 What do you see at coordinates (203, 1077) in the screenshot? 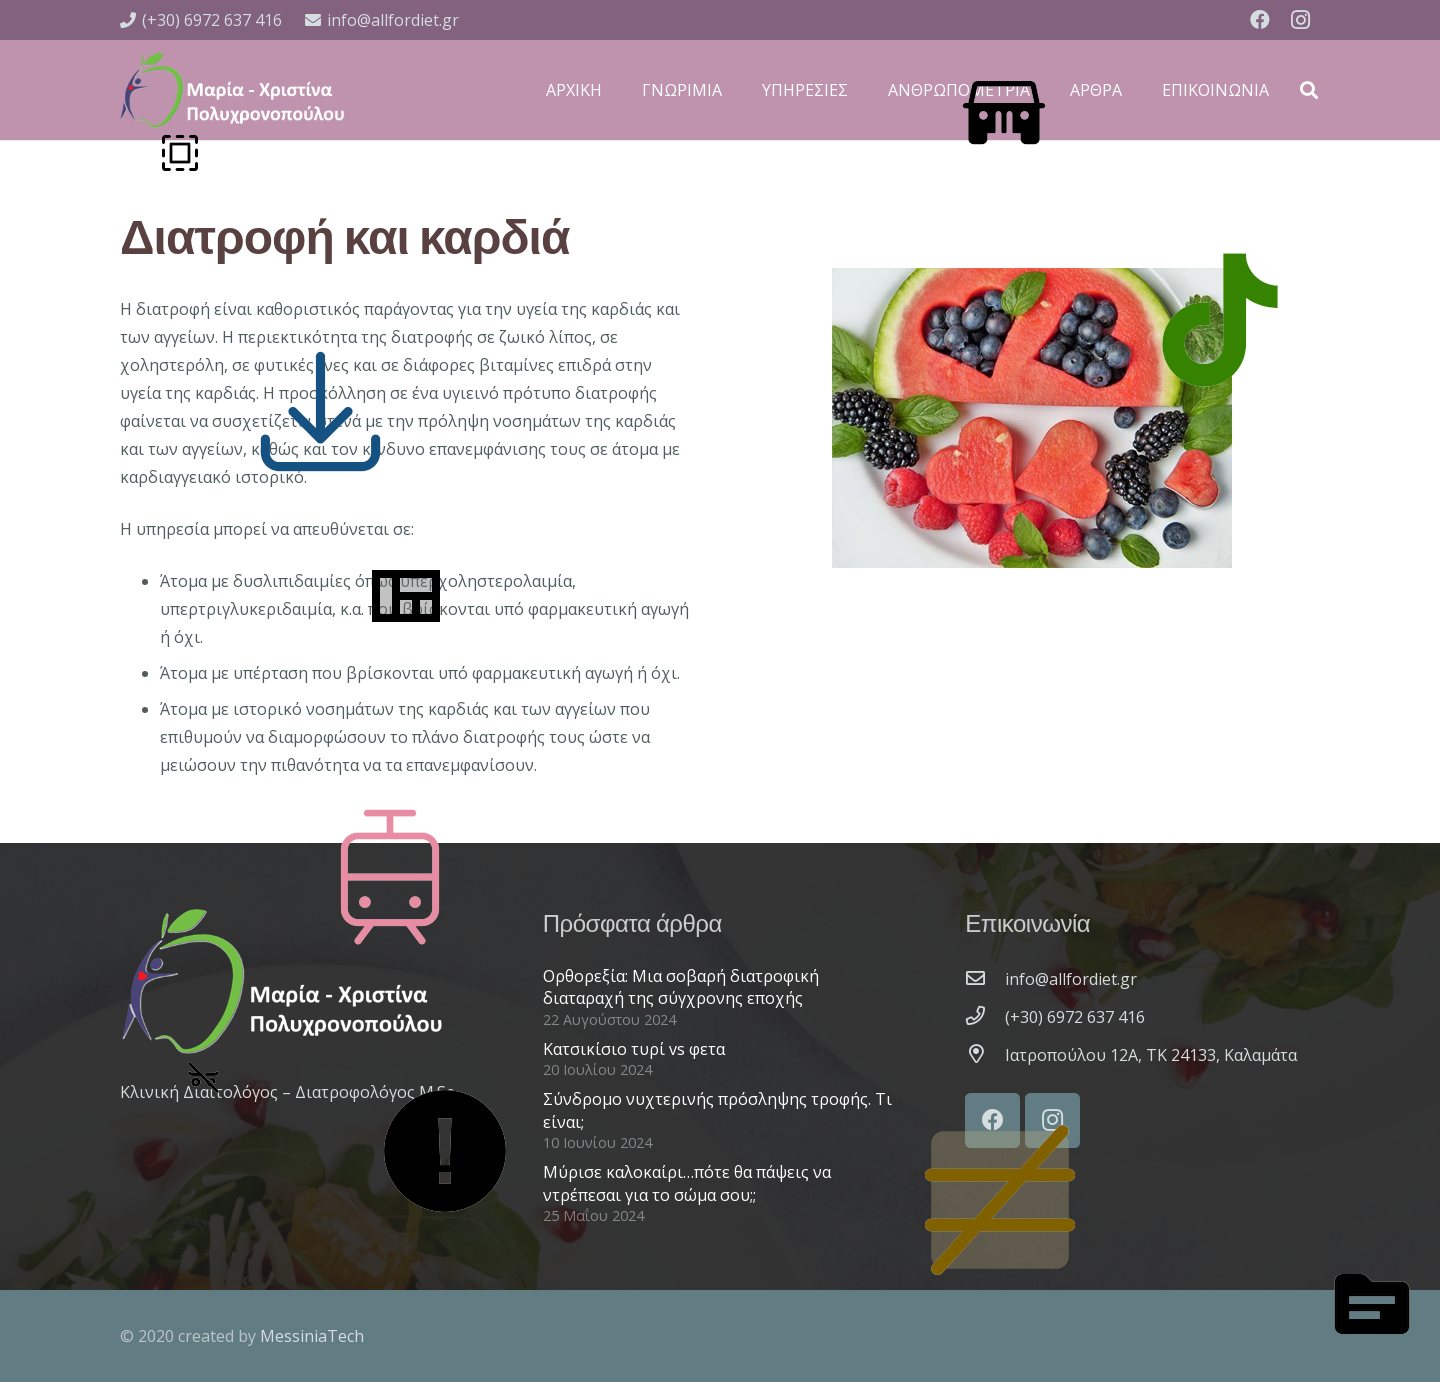
I see `skateboarding not allowed in this area` at bounding box center [203, 1077].